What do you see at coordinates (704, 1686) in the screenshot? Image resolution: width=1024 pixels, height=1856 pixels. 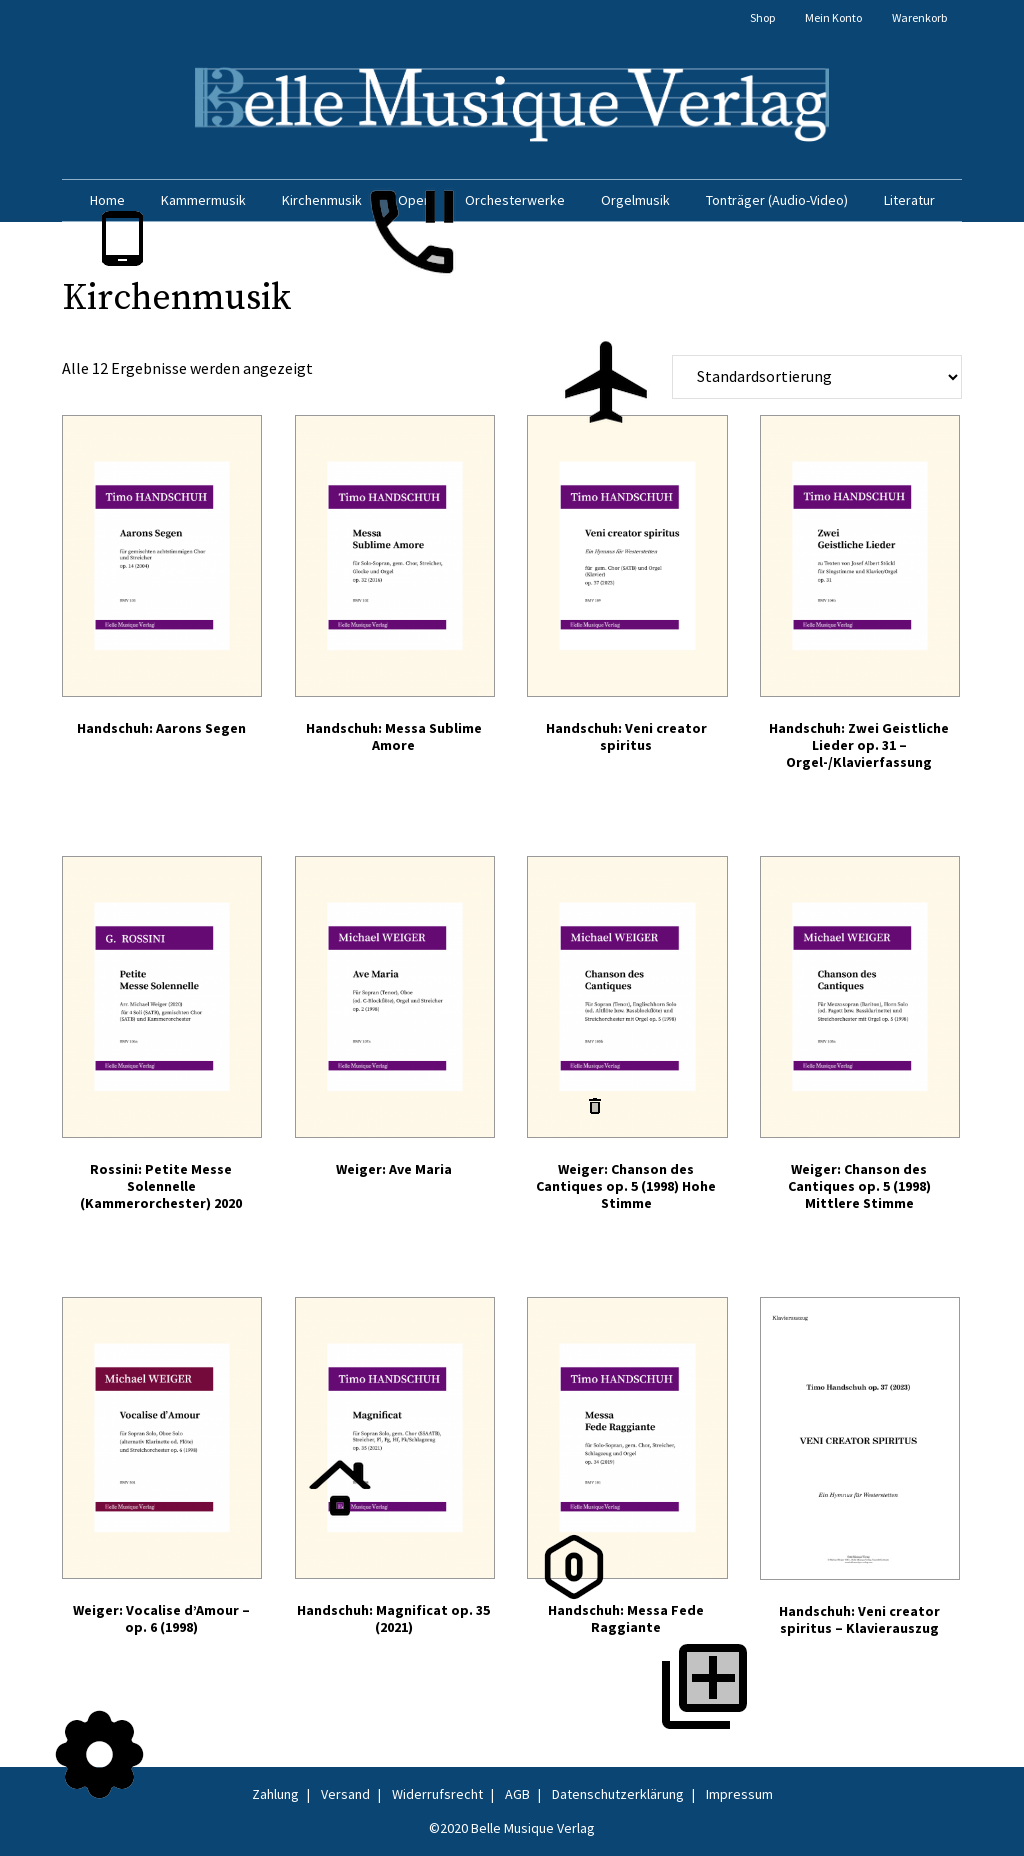 I see `add item to queue or playlist` at bounding box center [704, 1686].